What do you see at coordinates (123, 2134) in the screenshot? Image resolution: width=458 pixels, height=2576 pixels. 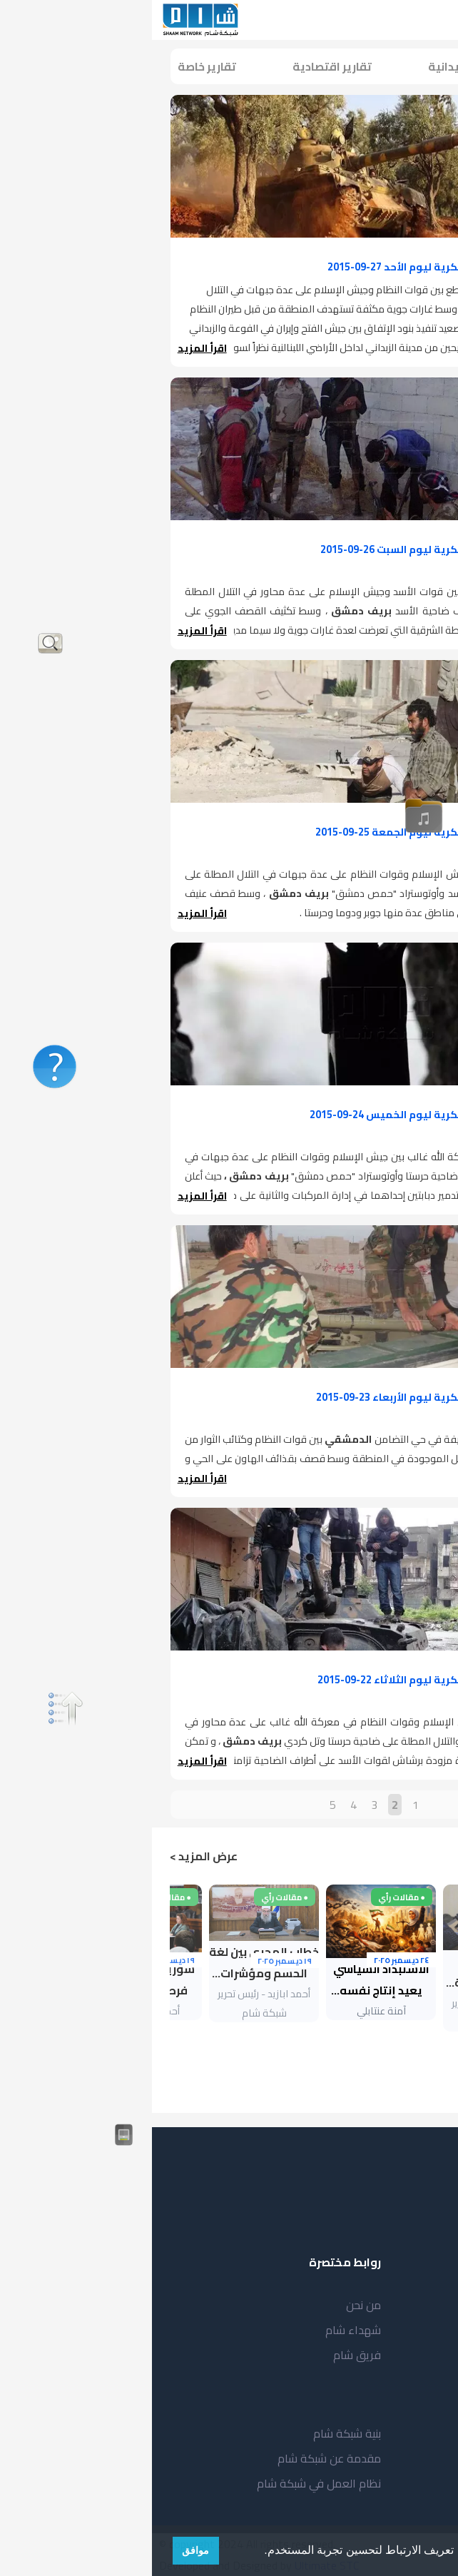 I see `sega genesis 32x rom file` at bounding box center [123, 2134].